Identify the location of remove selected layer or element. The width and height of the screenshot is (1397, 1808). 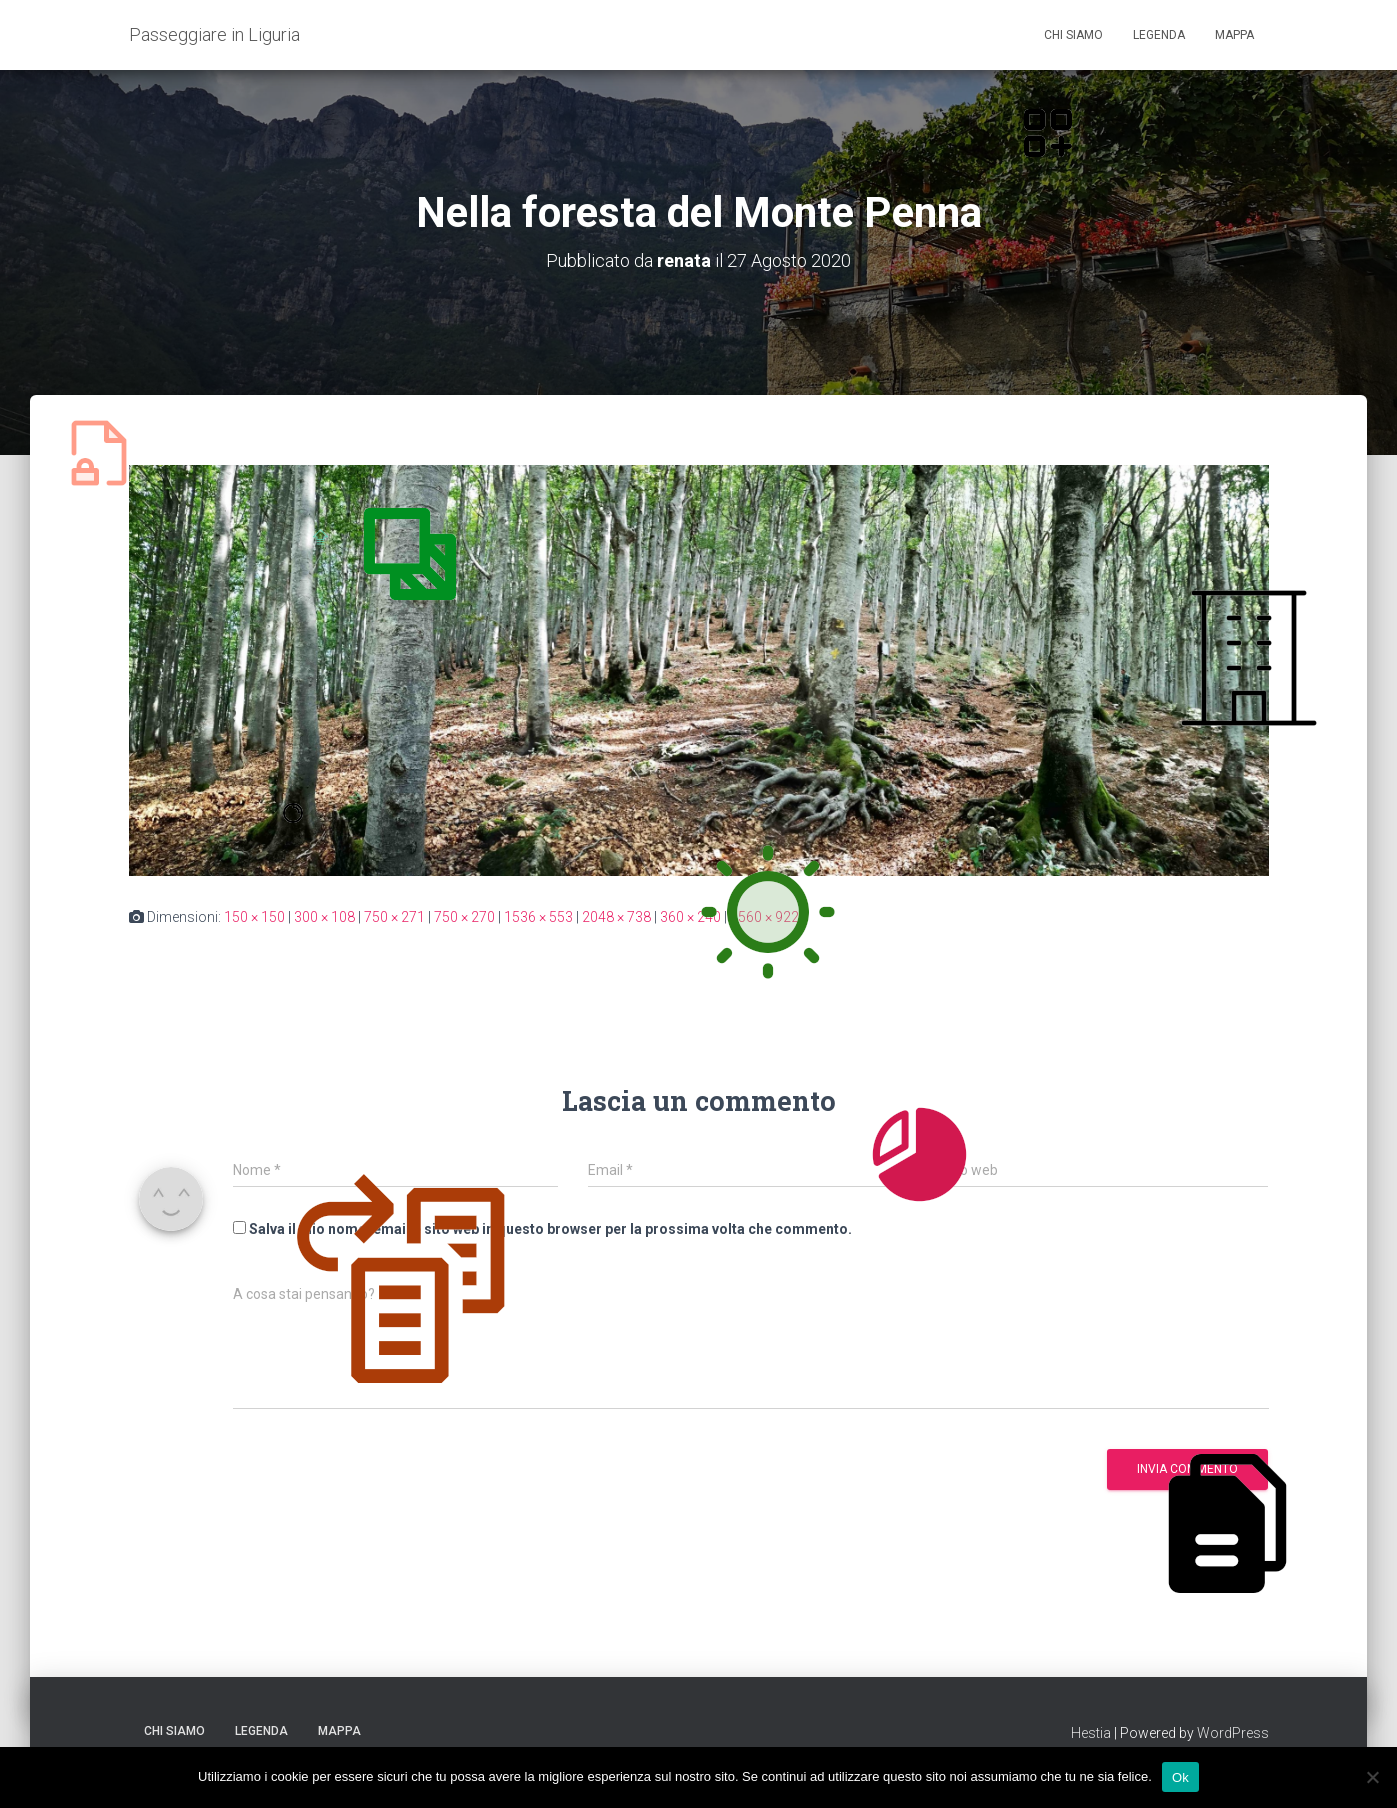
(410, 554).